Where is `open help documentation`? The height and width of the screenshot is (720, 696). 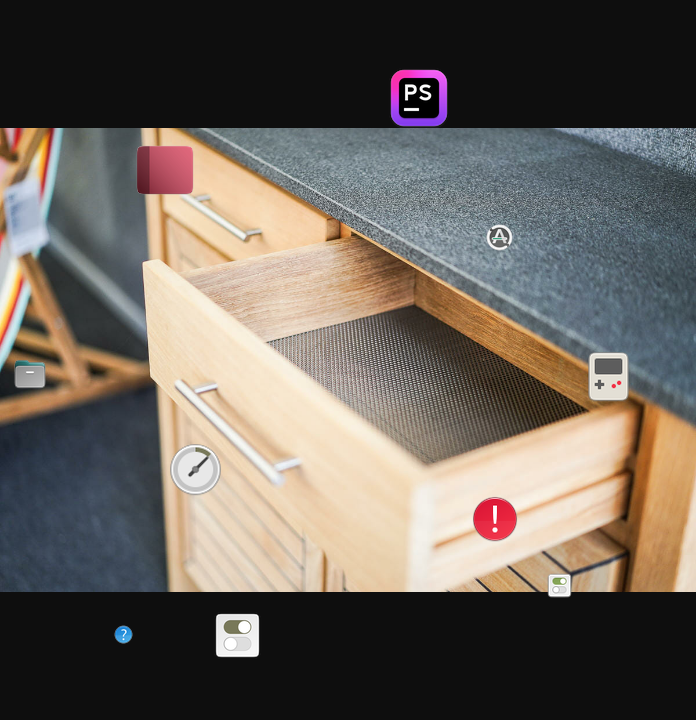
open help documentation is located at coordinates (123, 634).